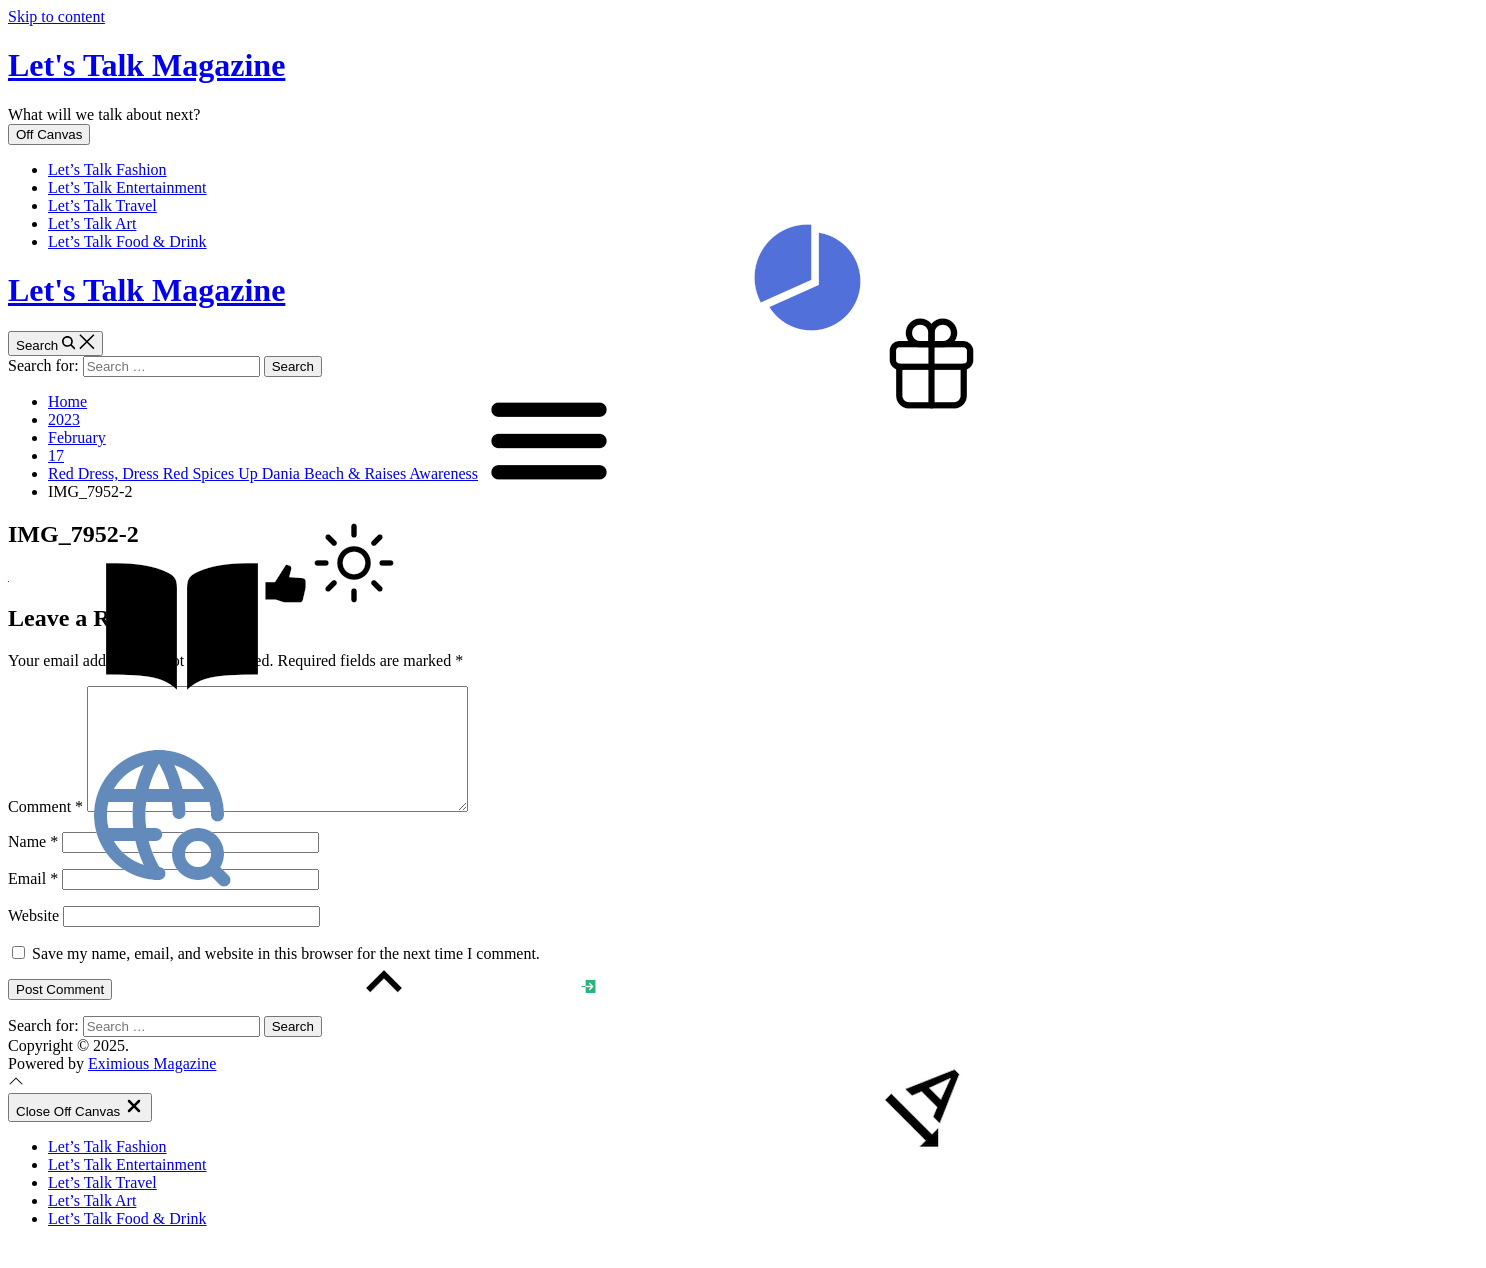  I want to click on collapse an expanded section, so click(384, 982).